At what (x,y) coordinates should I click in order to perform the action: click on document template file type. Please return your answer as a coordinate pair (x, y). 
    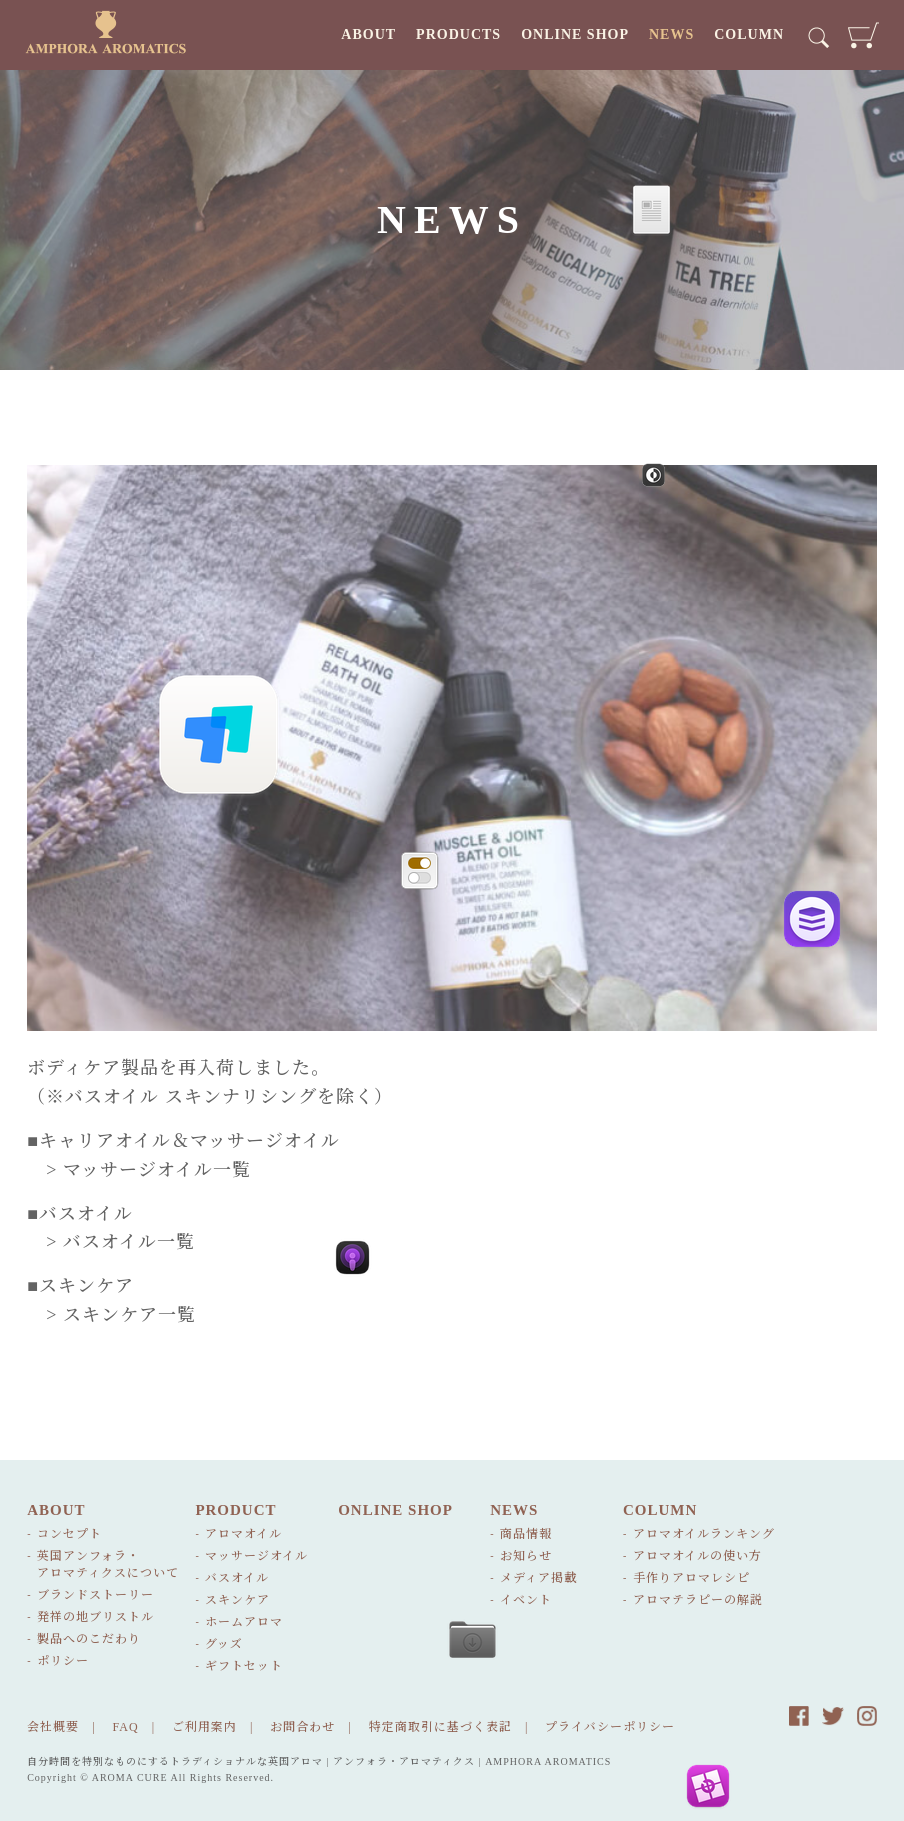
    Looking at the image, I should click on (651, 210).